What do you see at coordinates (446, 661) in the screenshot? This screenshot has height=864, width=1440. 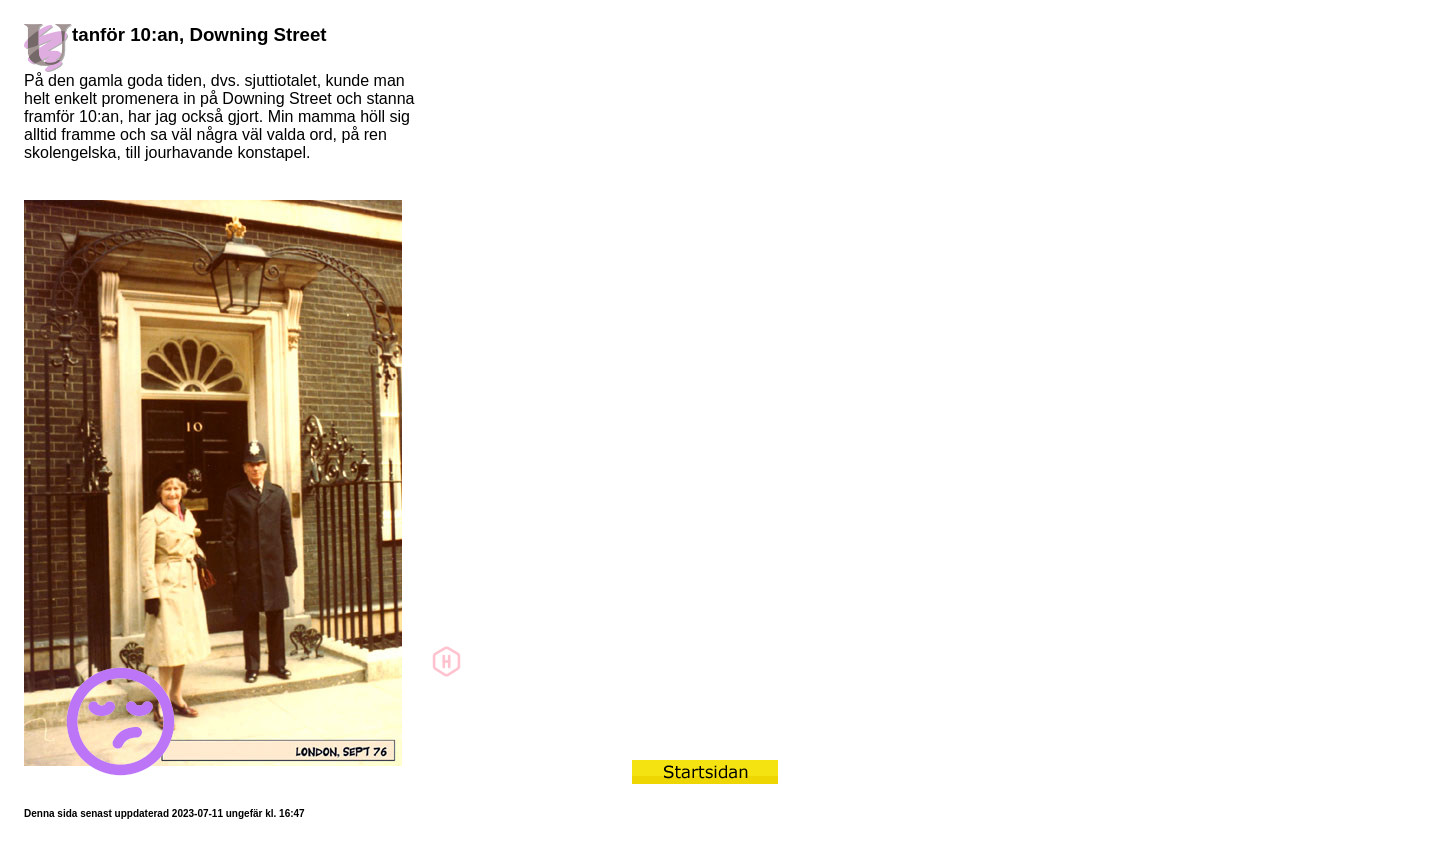 I see `indicates a hospital or medical facility` at bounding box center [446, 661].